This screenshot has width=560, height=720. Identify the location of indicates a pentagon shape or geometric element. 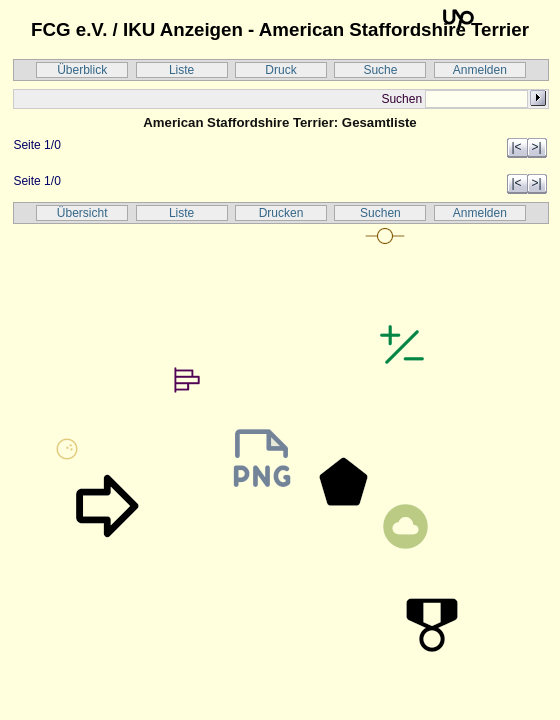
(343, 483).